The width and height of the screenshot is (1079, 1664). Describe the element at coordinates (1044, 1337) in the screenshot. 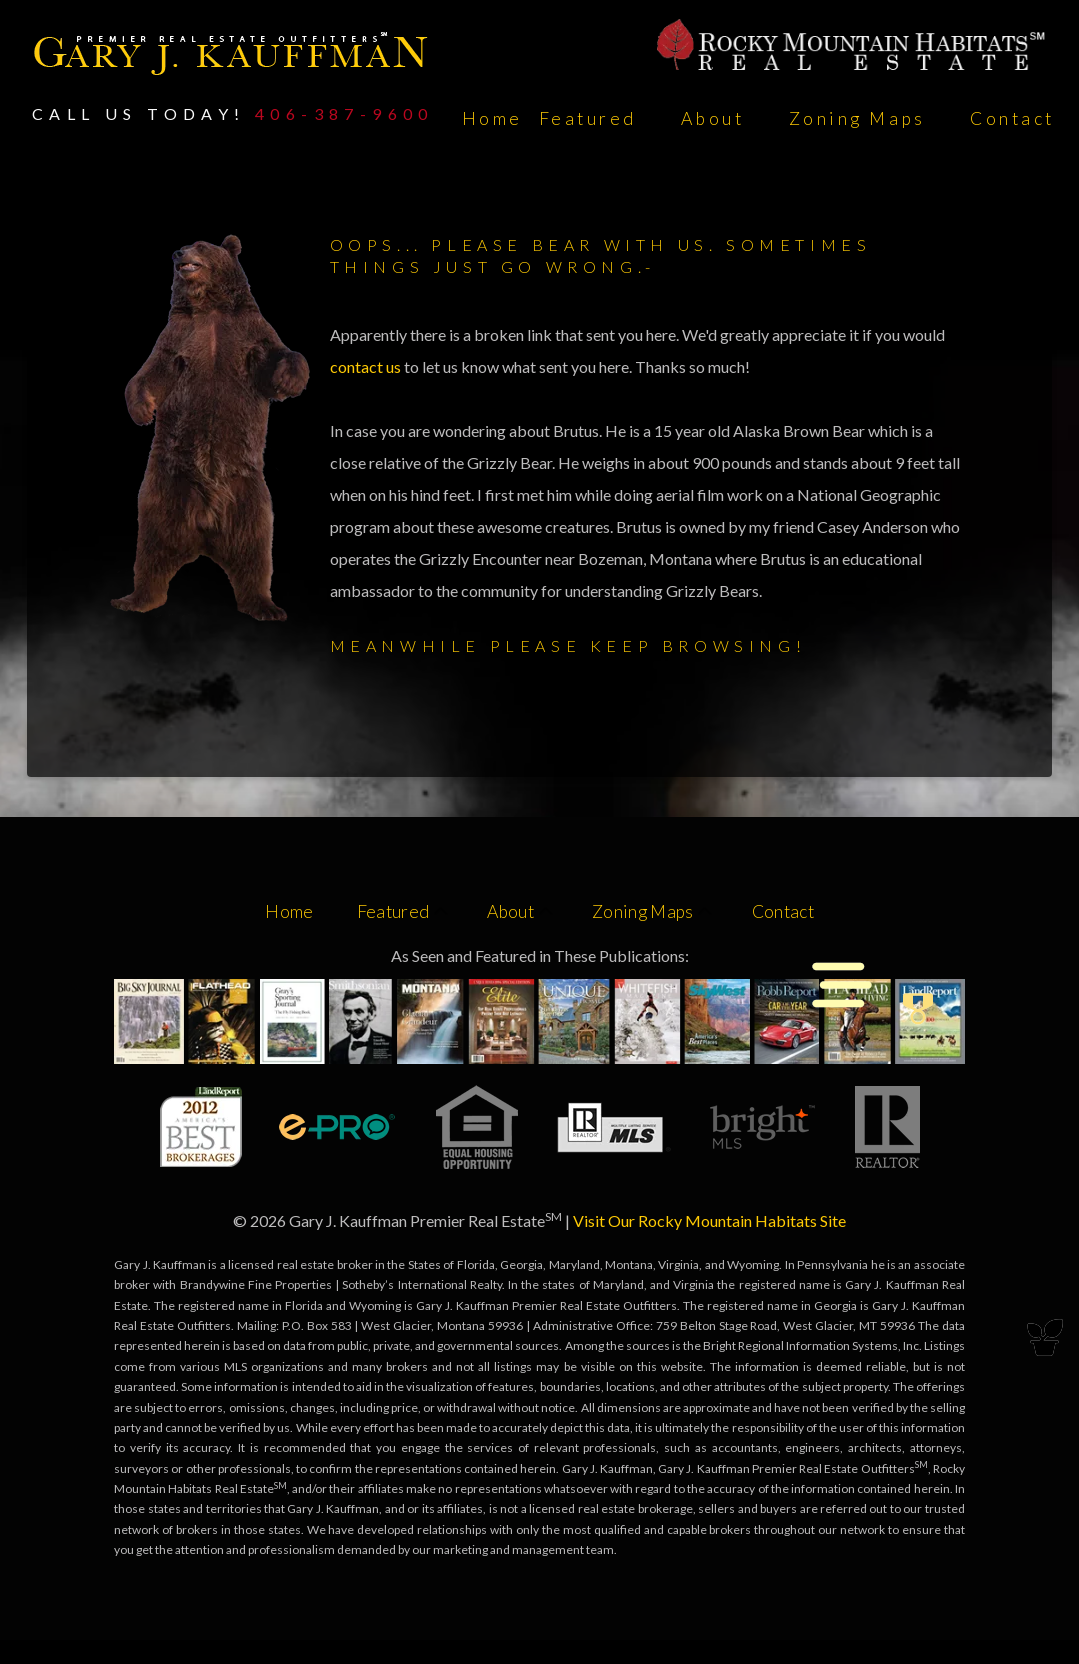

I see `access plant care or gardening features` at that location.